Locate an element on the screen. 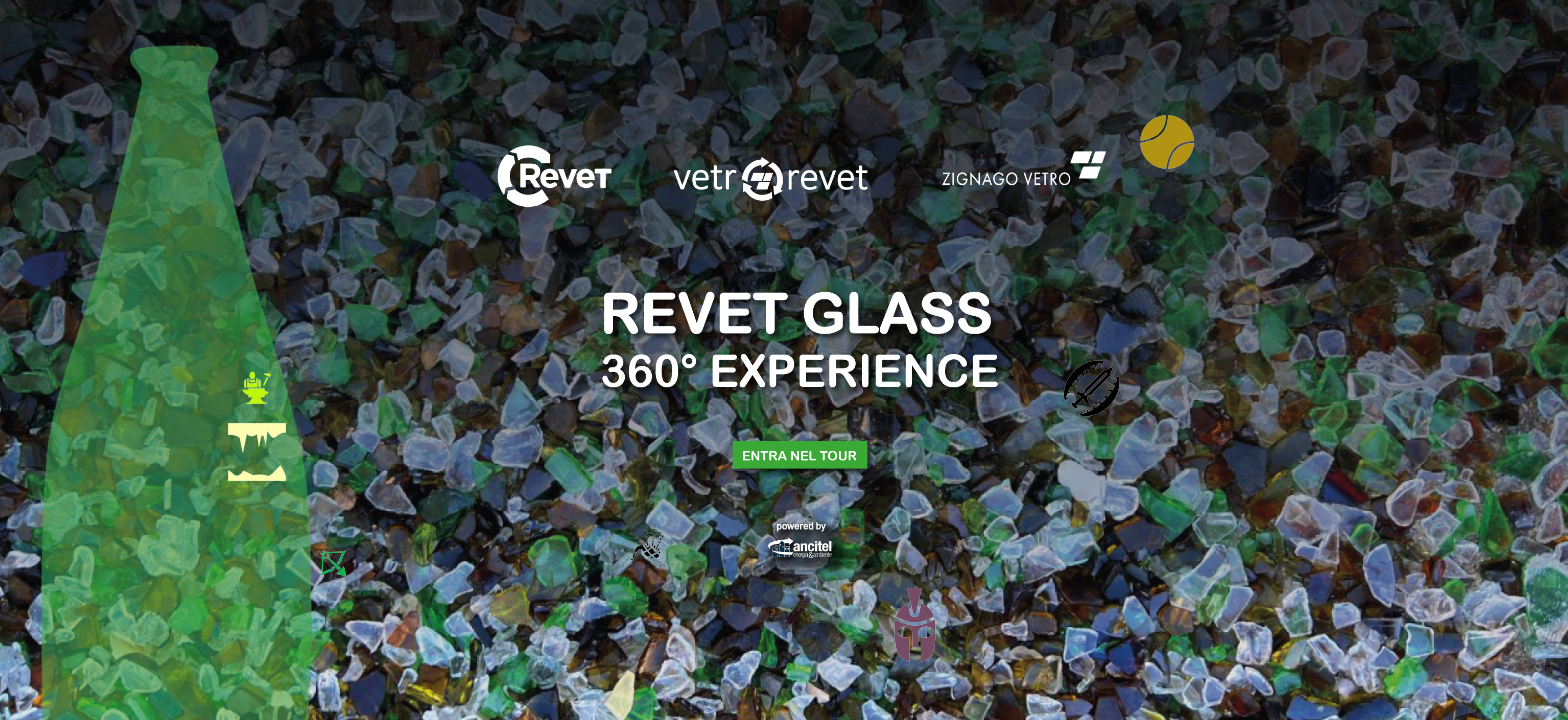 The height and width of the screenshot is (720, 1568). access tennis or sports-related features is located at coordinates (1167, 142).